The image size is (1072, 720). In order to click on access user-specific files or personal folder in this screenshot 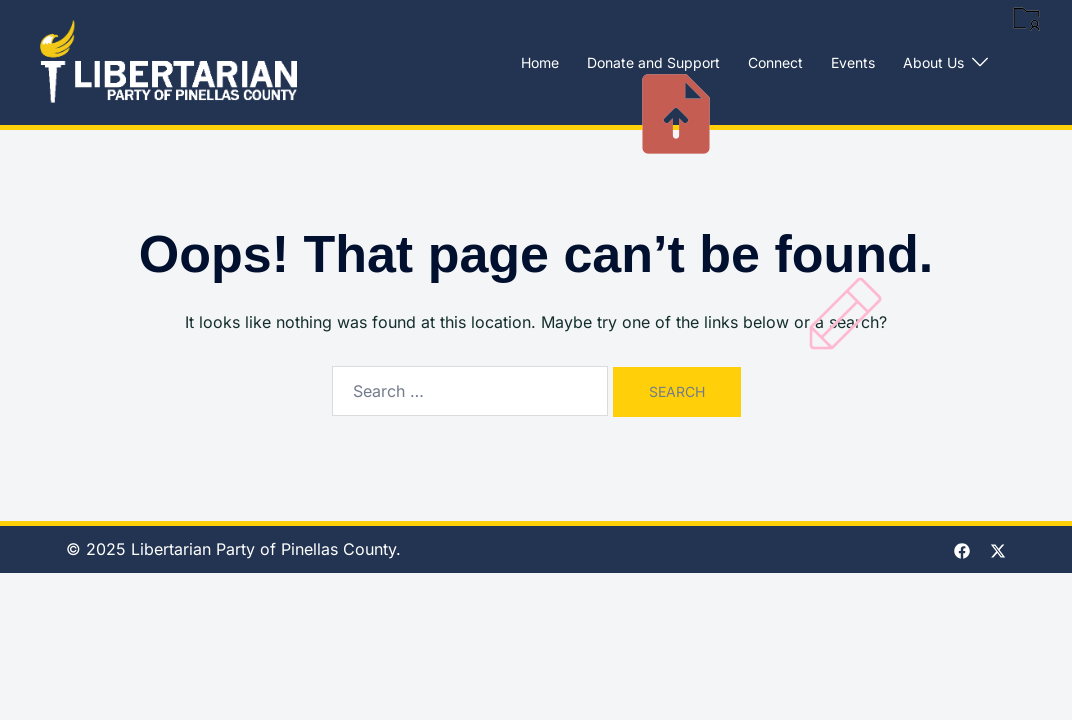, I will do `click(1026, 17)`.